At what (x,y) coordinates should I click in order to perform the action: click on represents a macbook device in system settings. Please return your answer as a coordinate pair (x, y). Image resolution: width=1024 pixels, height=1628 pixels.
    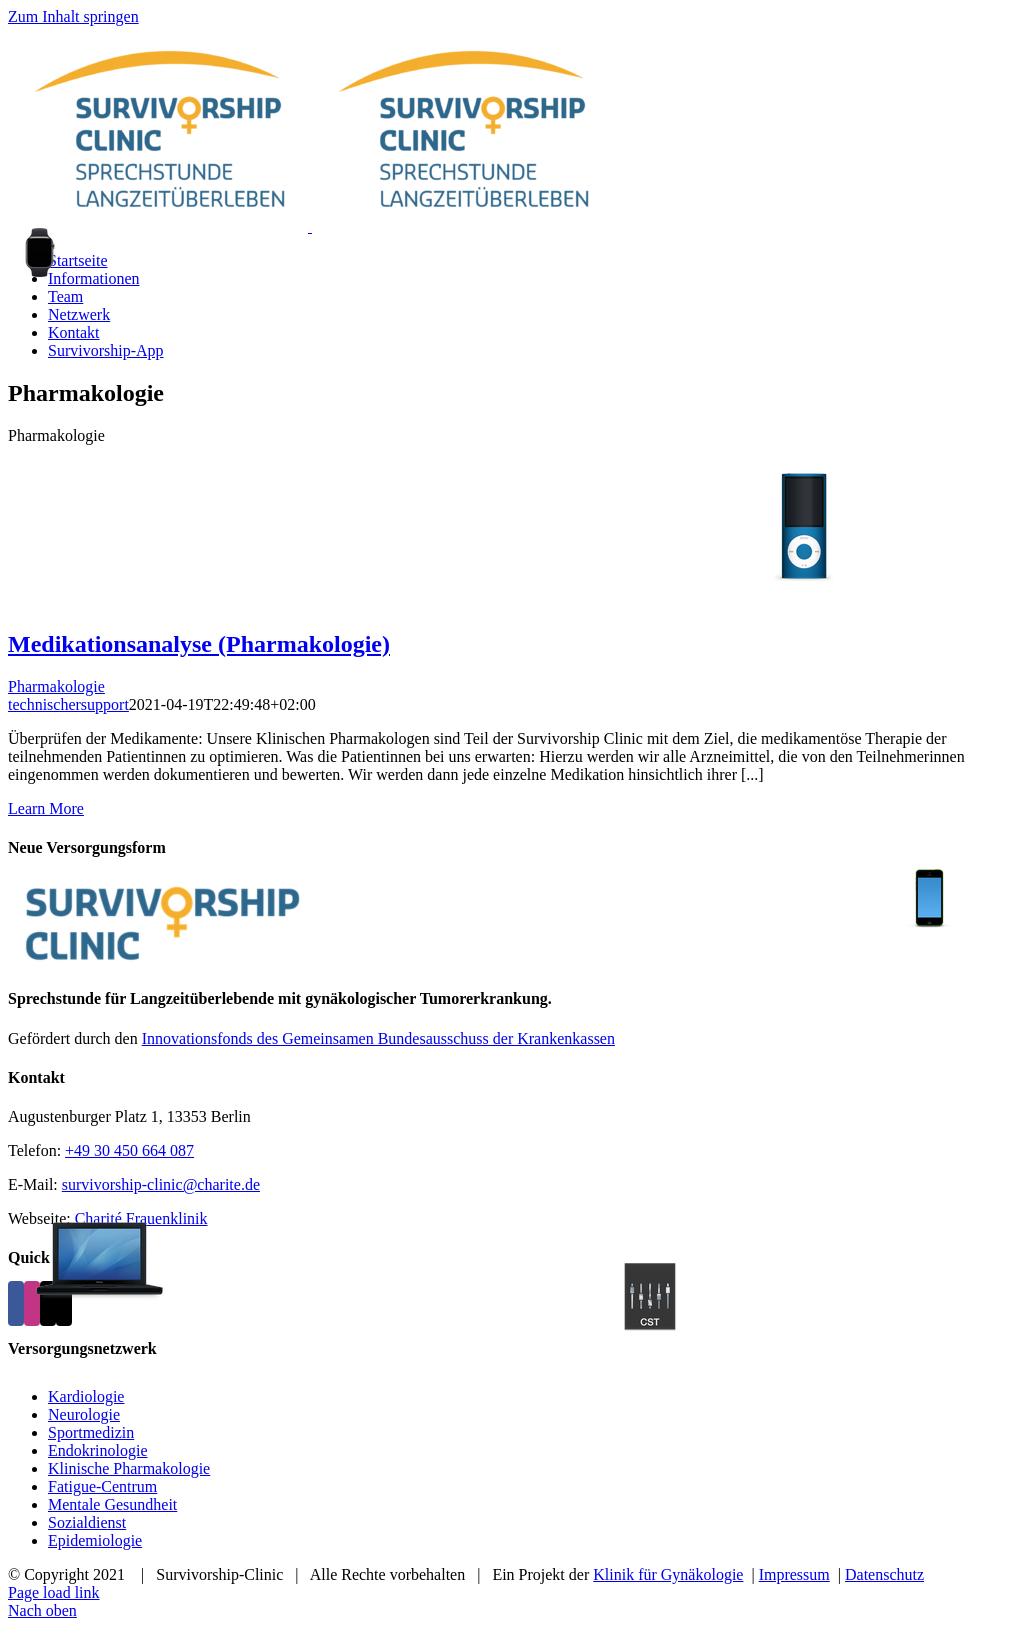
    Looking at the image, I should click on (99, 1253).